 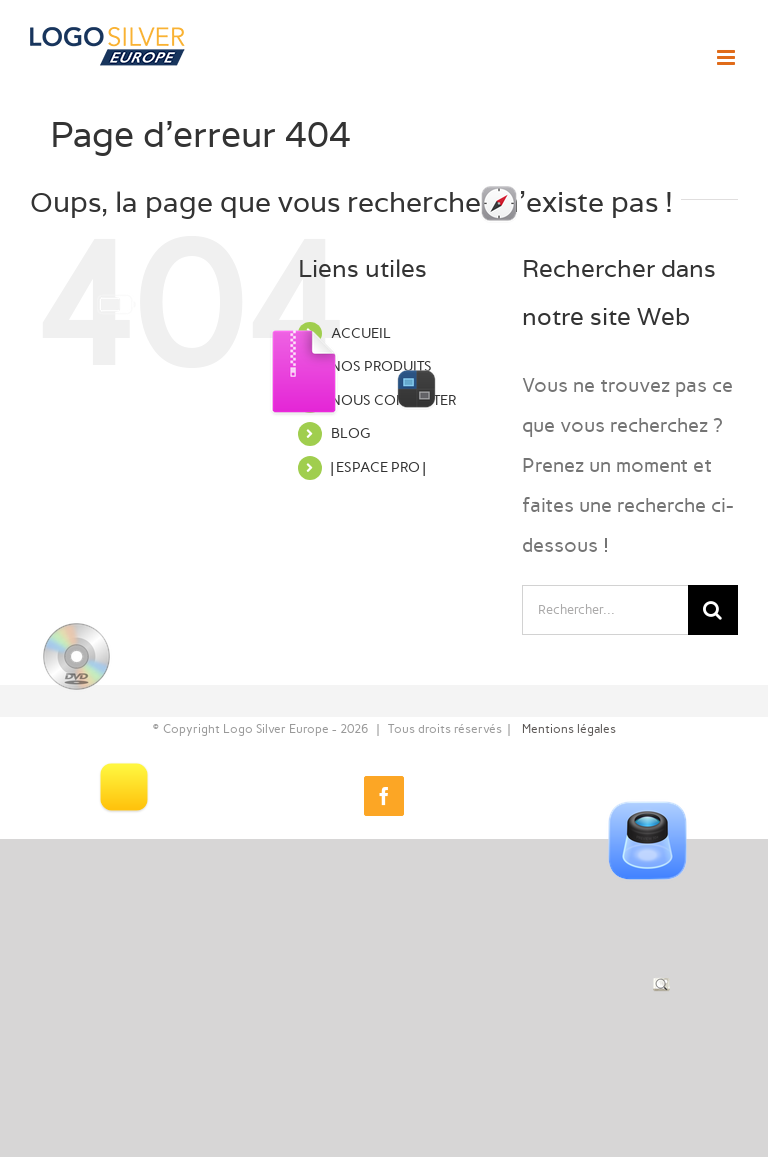 What do you see at coordinates (304, 373) in the screenshot?
I see `open a compressed RAR archive file` at bounding box center [304, 373].